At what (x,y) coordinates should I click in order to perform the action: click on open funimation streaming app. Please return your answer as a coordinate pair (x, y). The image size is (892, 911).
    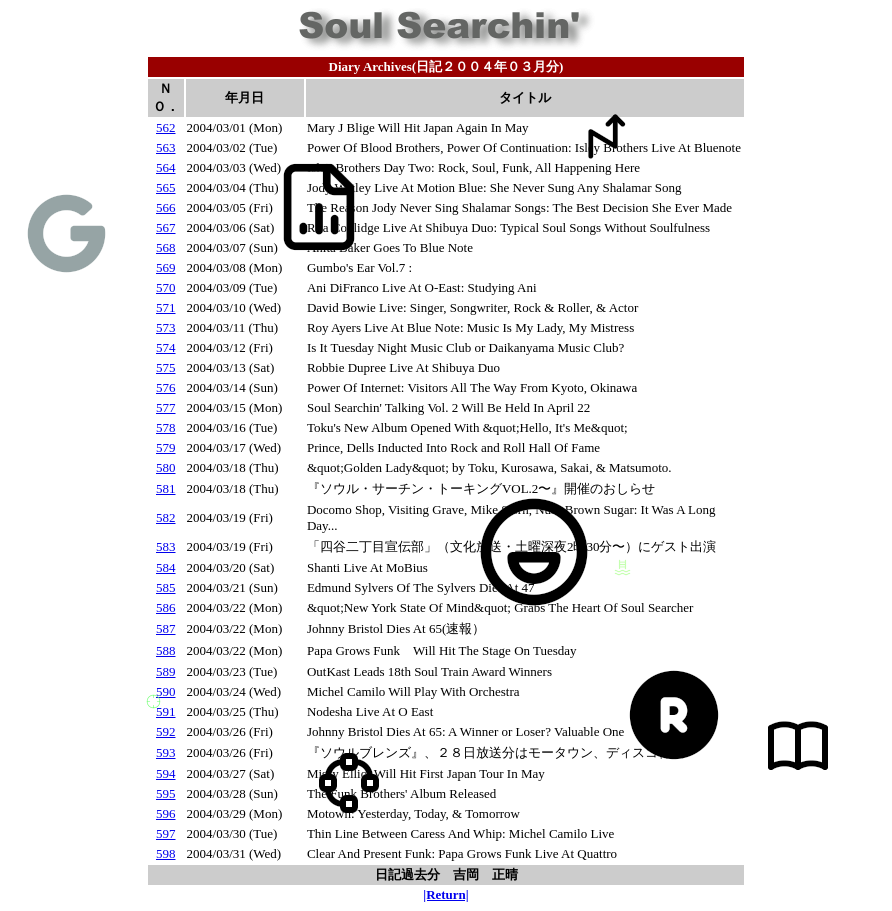
    Looking at the image, I should click on (534, 552).